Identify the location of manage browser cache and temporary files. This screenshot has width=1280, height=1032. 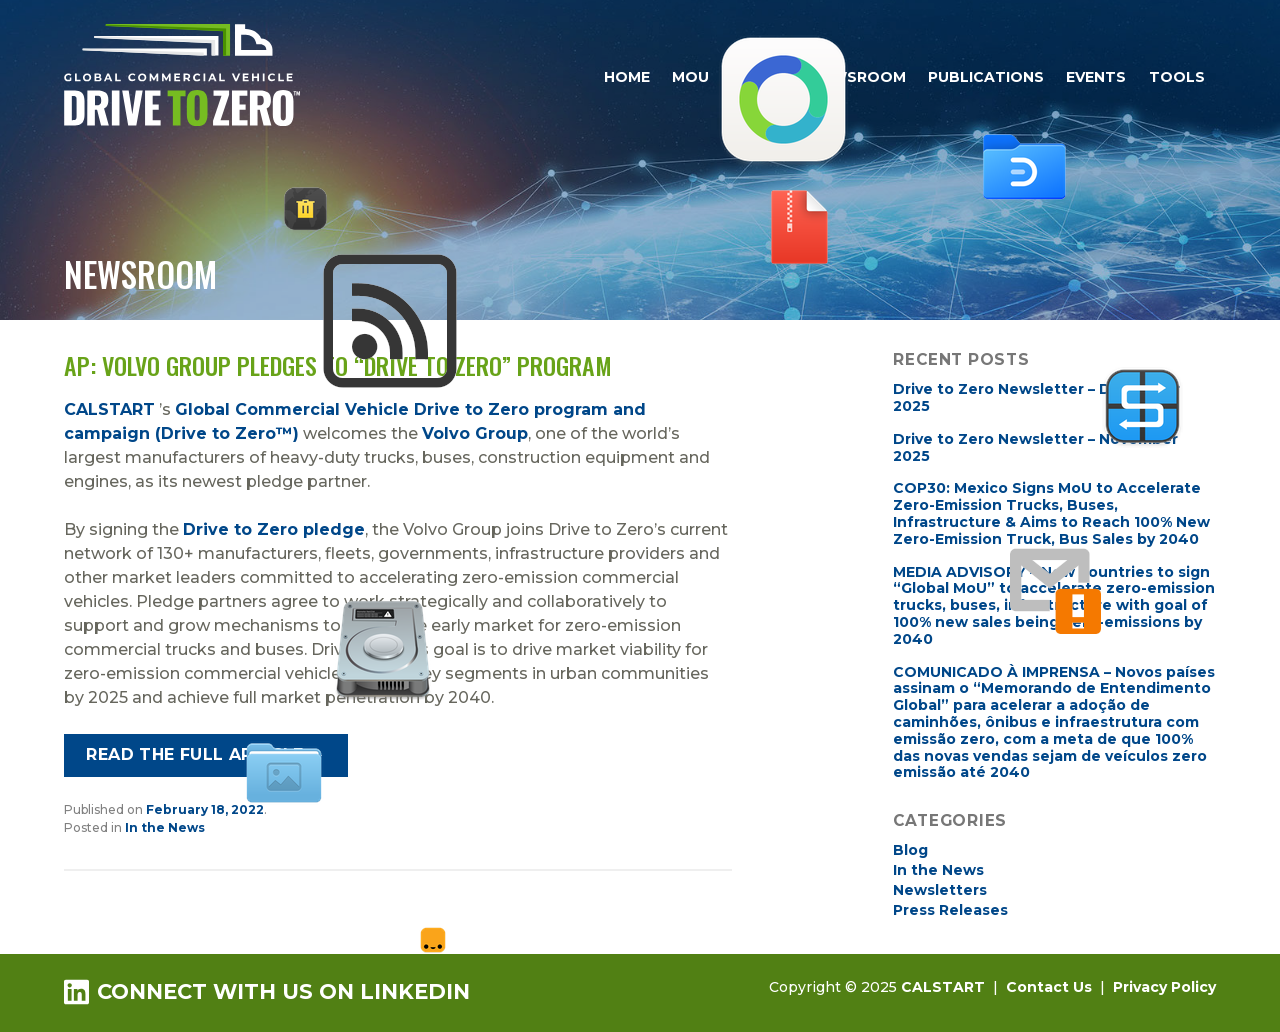
(305, 209).